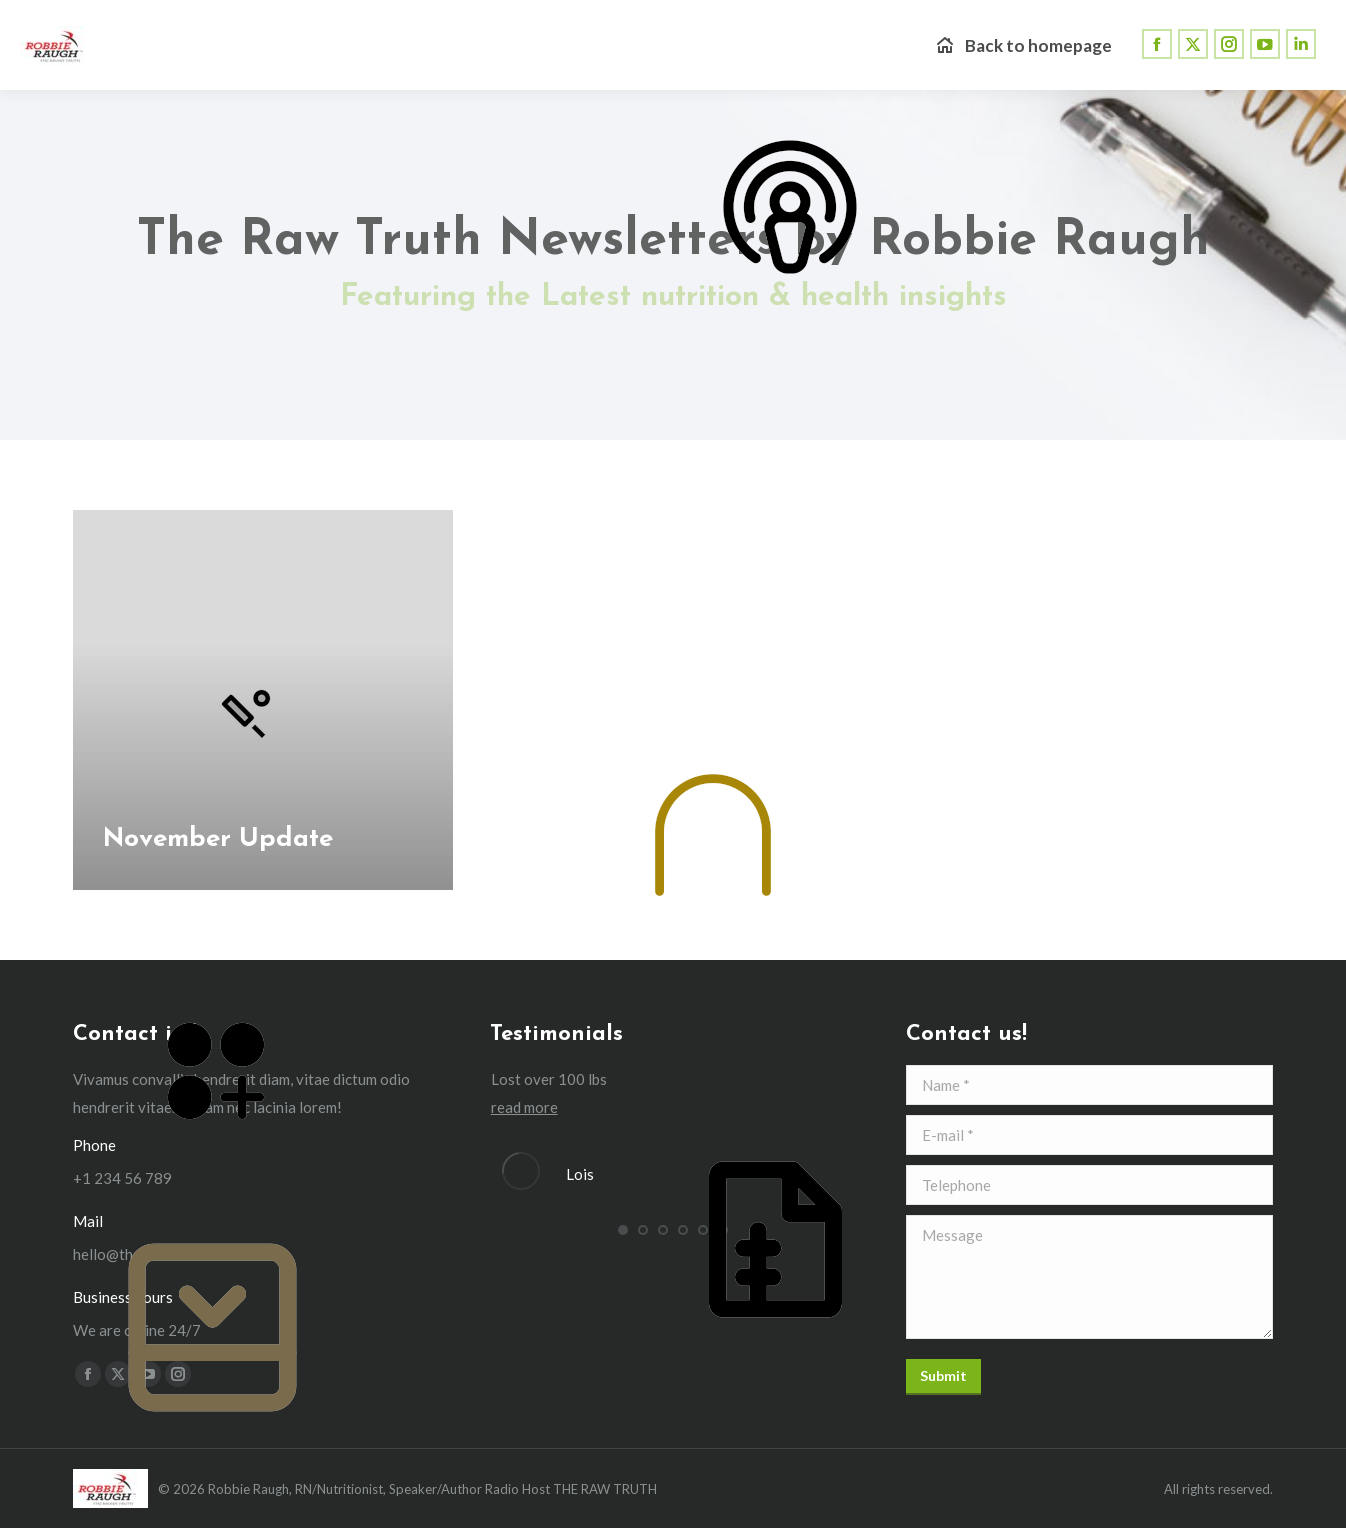 Image resolution: width=1346 pixels, height=1528 pixels. Describe the element at coordinates (713, 838) in the screenshot. I see `indicates set intersection in data filtering` at that location.